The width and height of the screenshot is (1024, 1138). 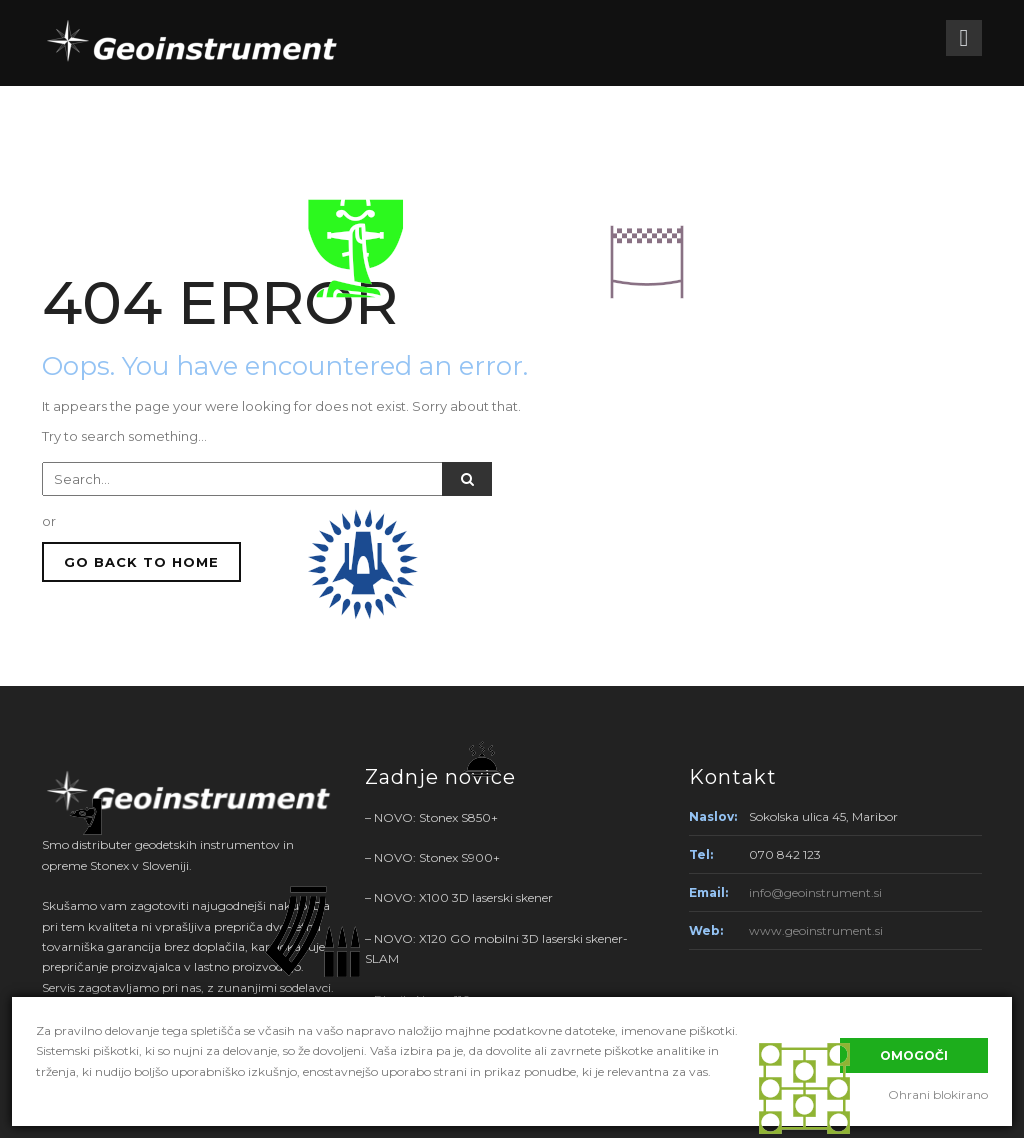 I want to click on view nearby restaurants or dining options, so click(x=482, y=759).